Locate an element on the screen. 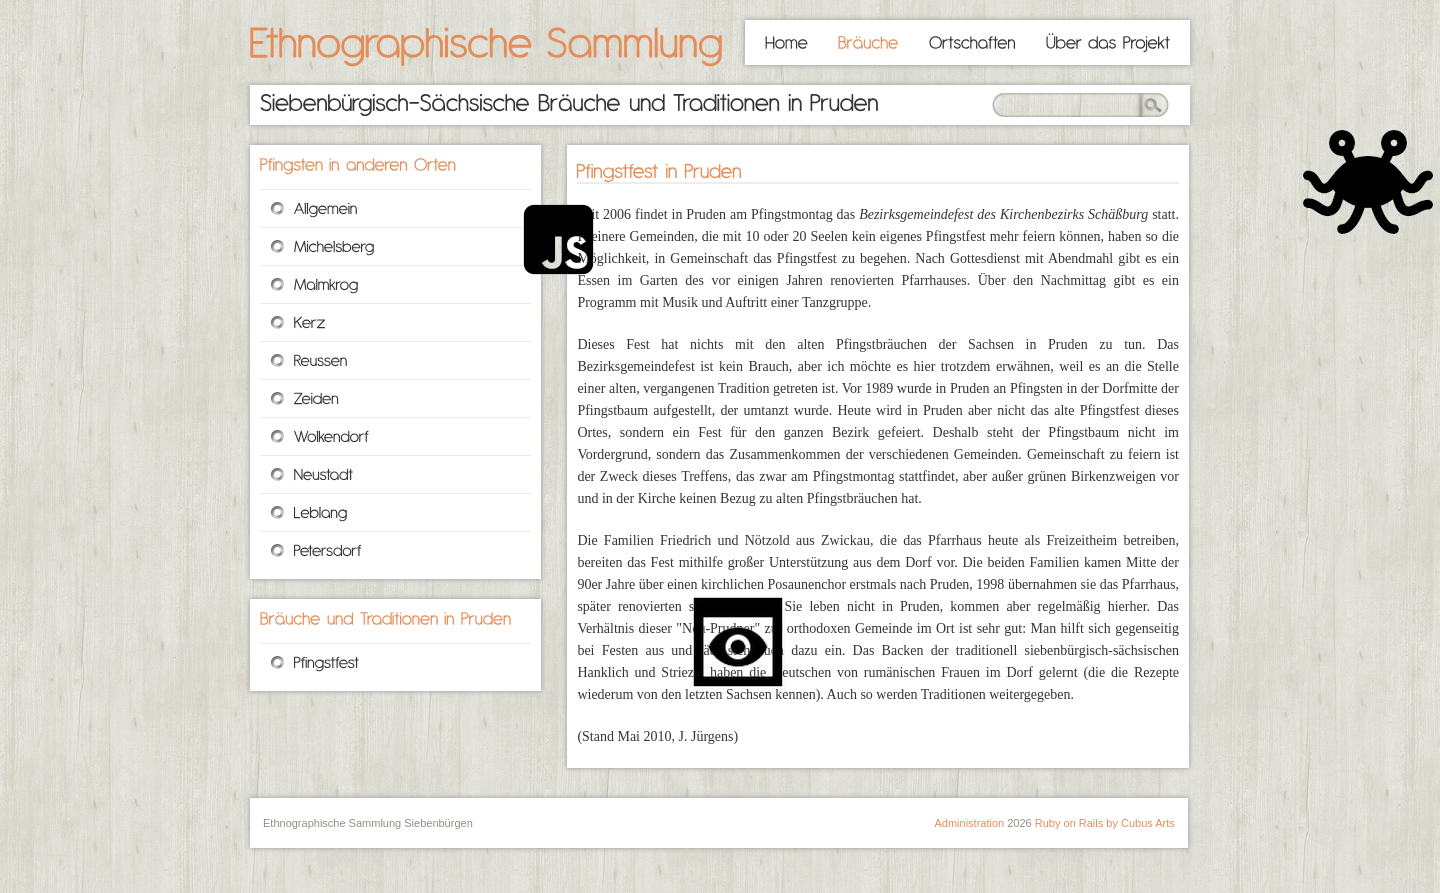  JavaScript programming language logo is located at coordinates (558, 239).